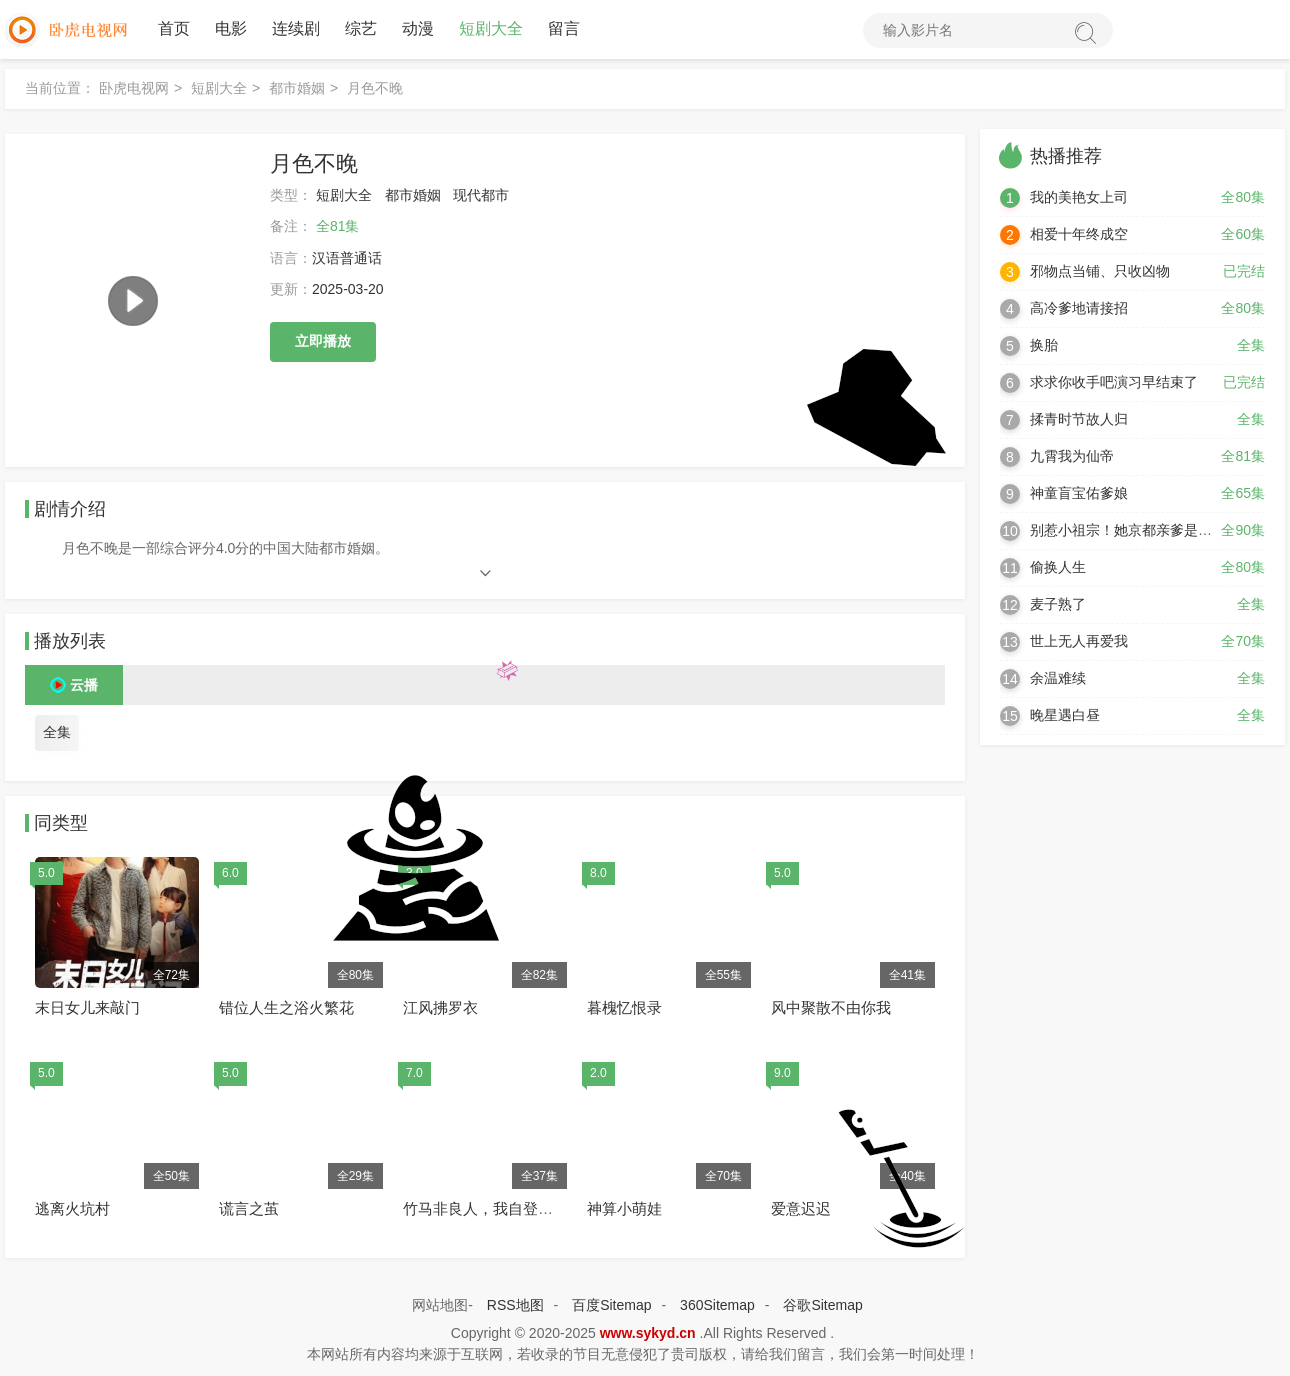 This screenshot has height=1376, width=1290. What do you see at coordinates (876, 407) in the screenshot?
I see `select iraq as your country or region` at bounding box center [876, 407].